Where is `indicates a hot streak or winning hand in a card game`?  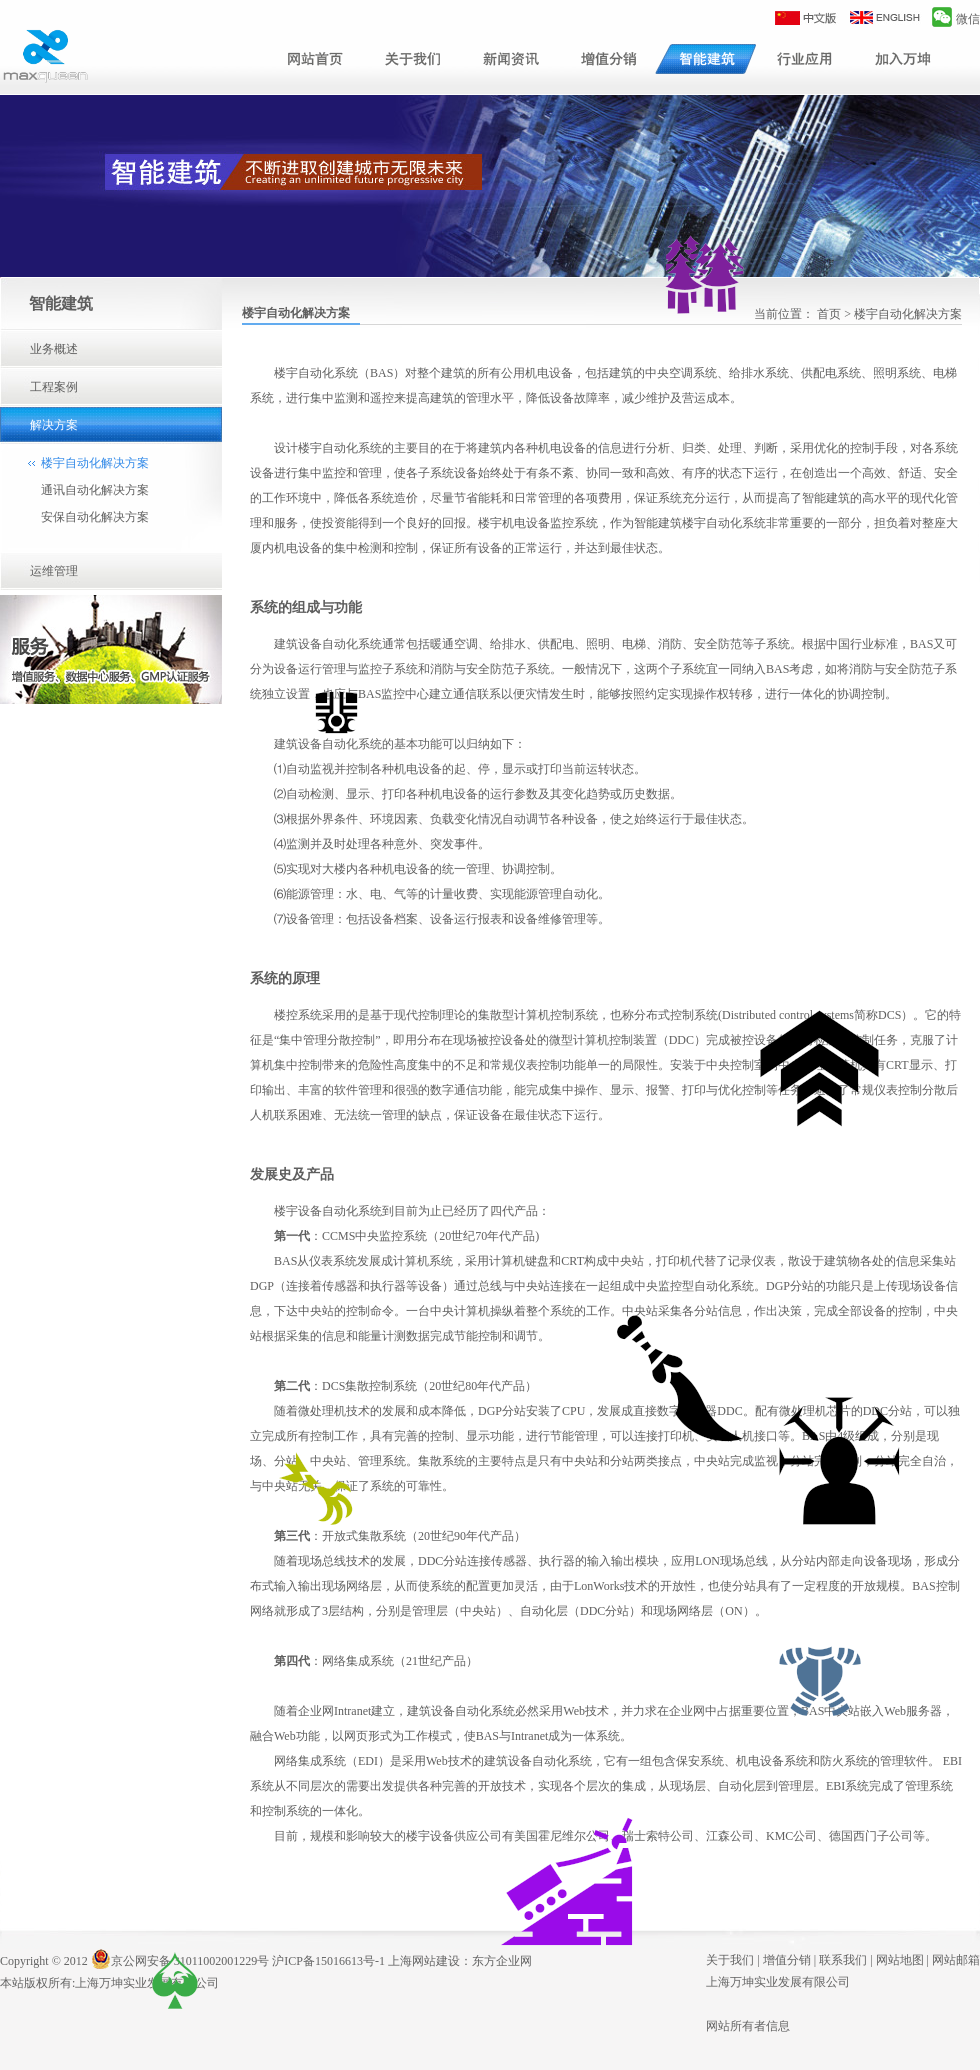
indicates a hot streak or winning hand in a card game is located at coordinates (175, 1981).